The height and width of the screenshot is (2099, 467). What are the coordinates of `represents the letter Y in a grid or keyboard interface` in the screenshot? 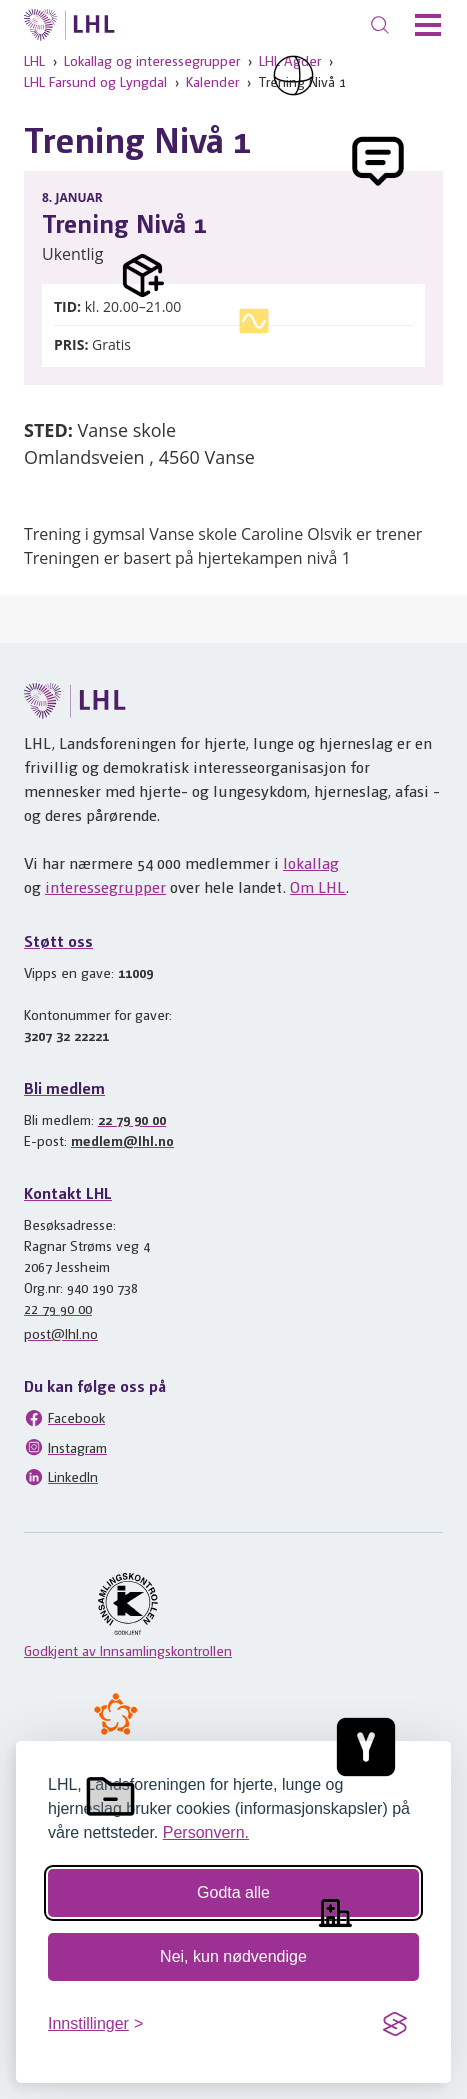 It's located at (366, 1747).